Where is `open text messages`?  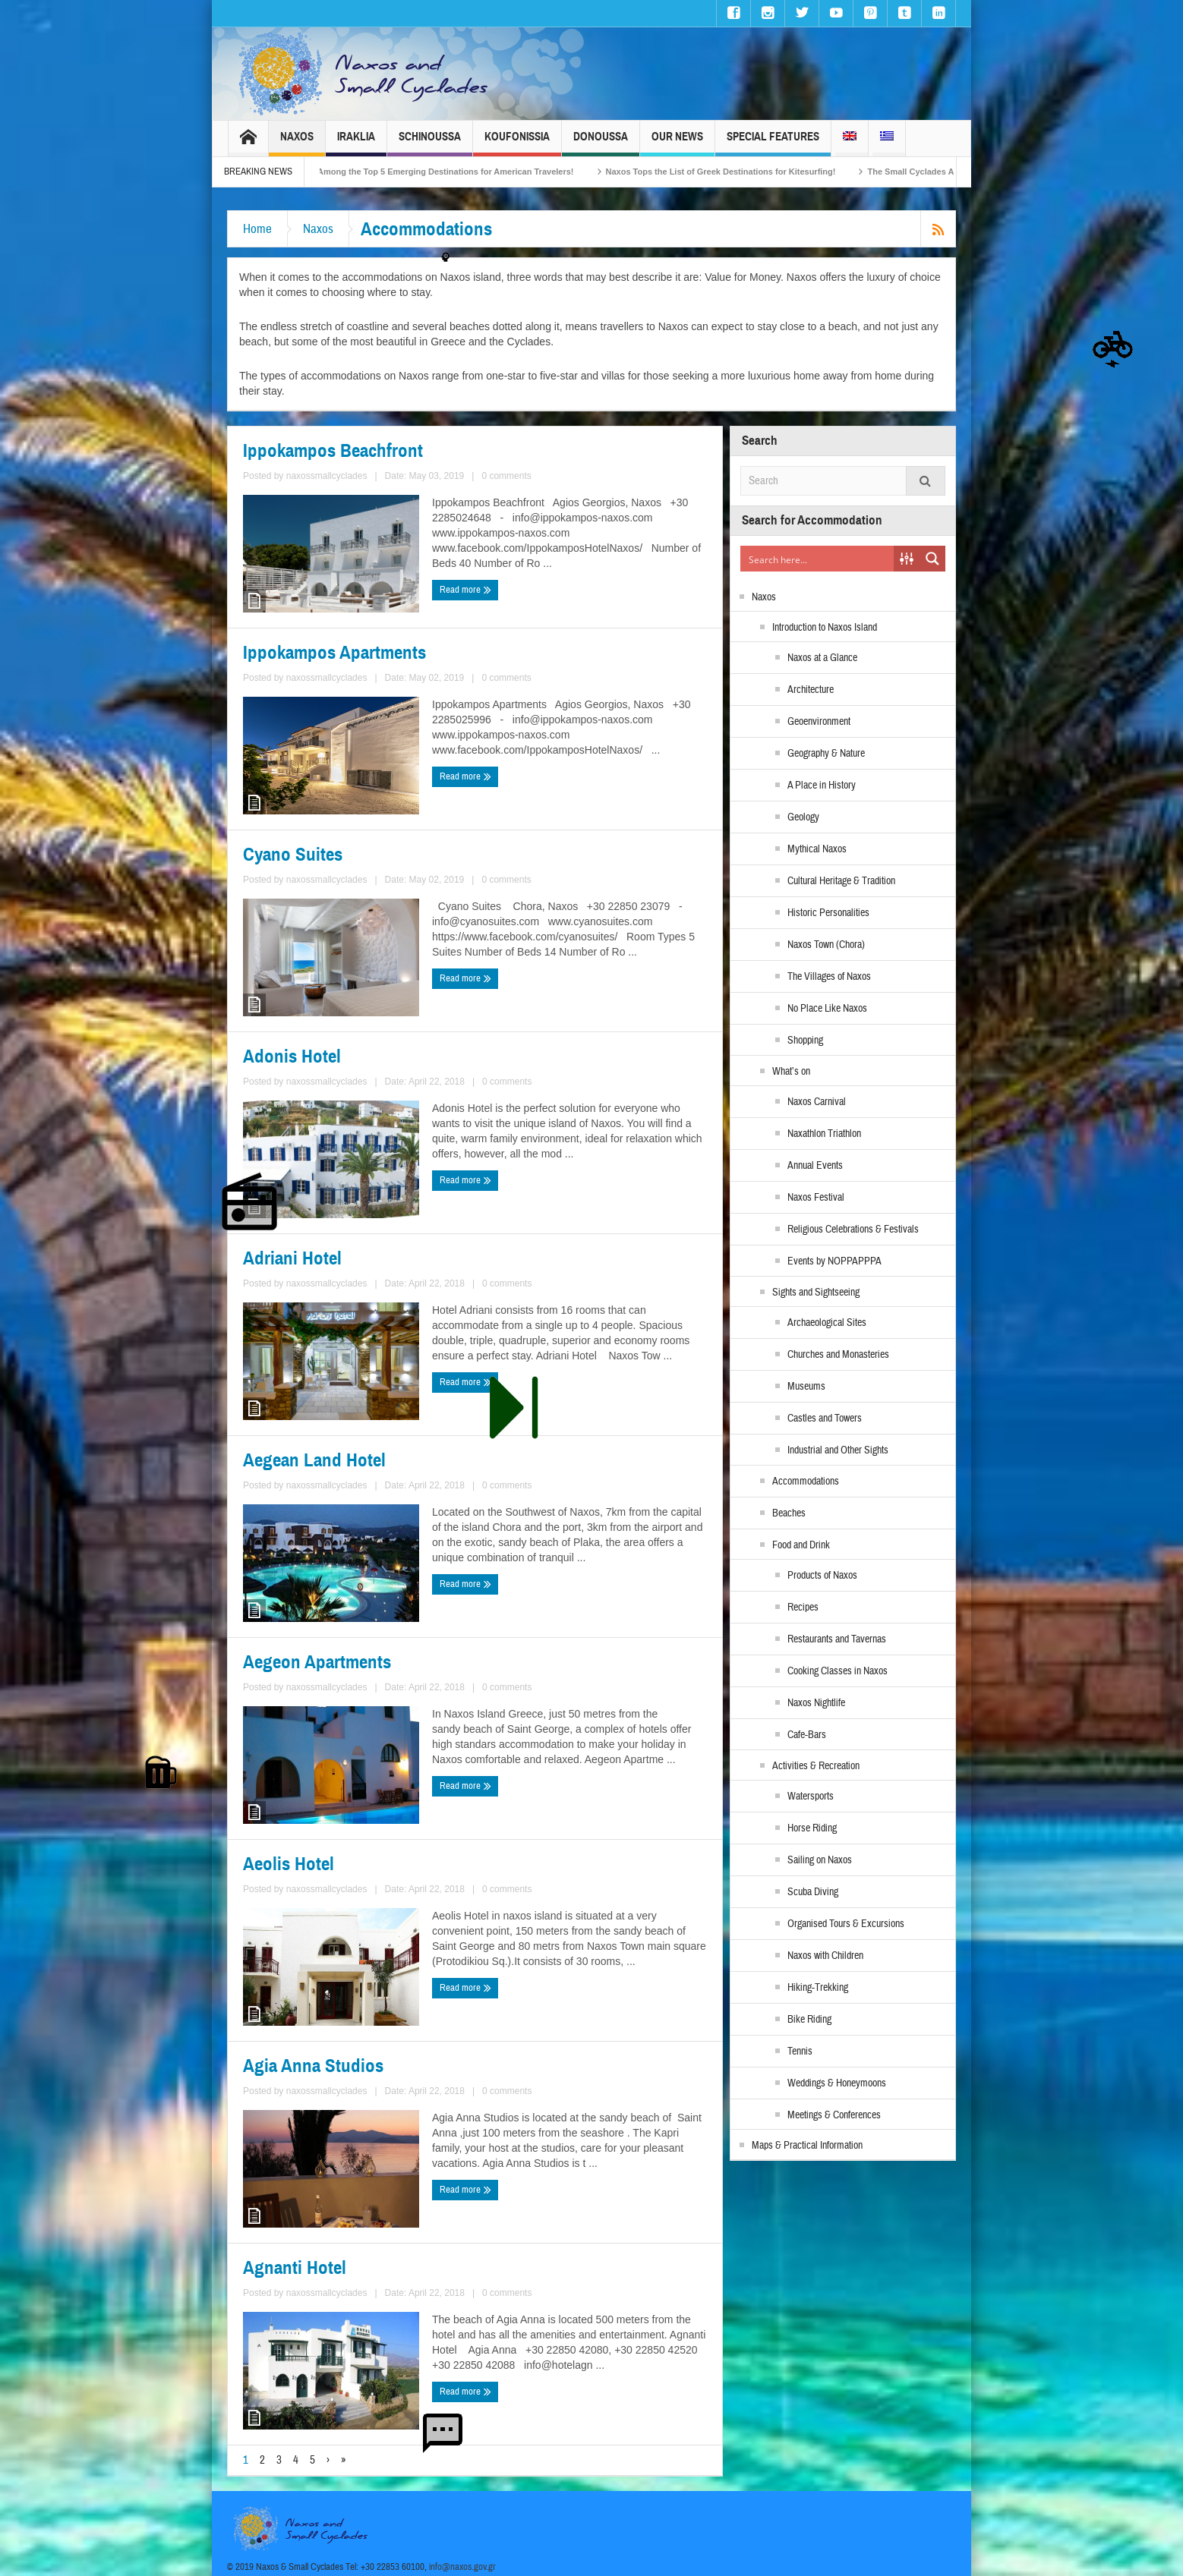
open text messages is located at coordinates (443, 2433).